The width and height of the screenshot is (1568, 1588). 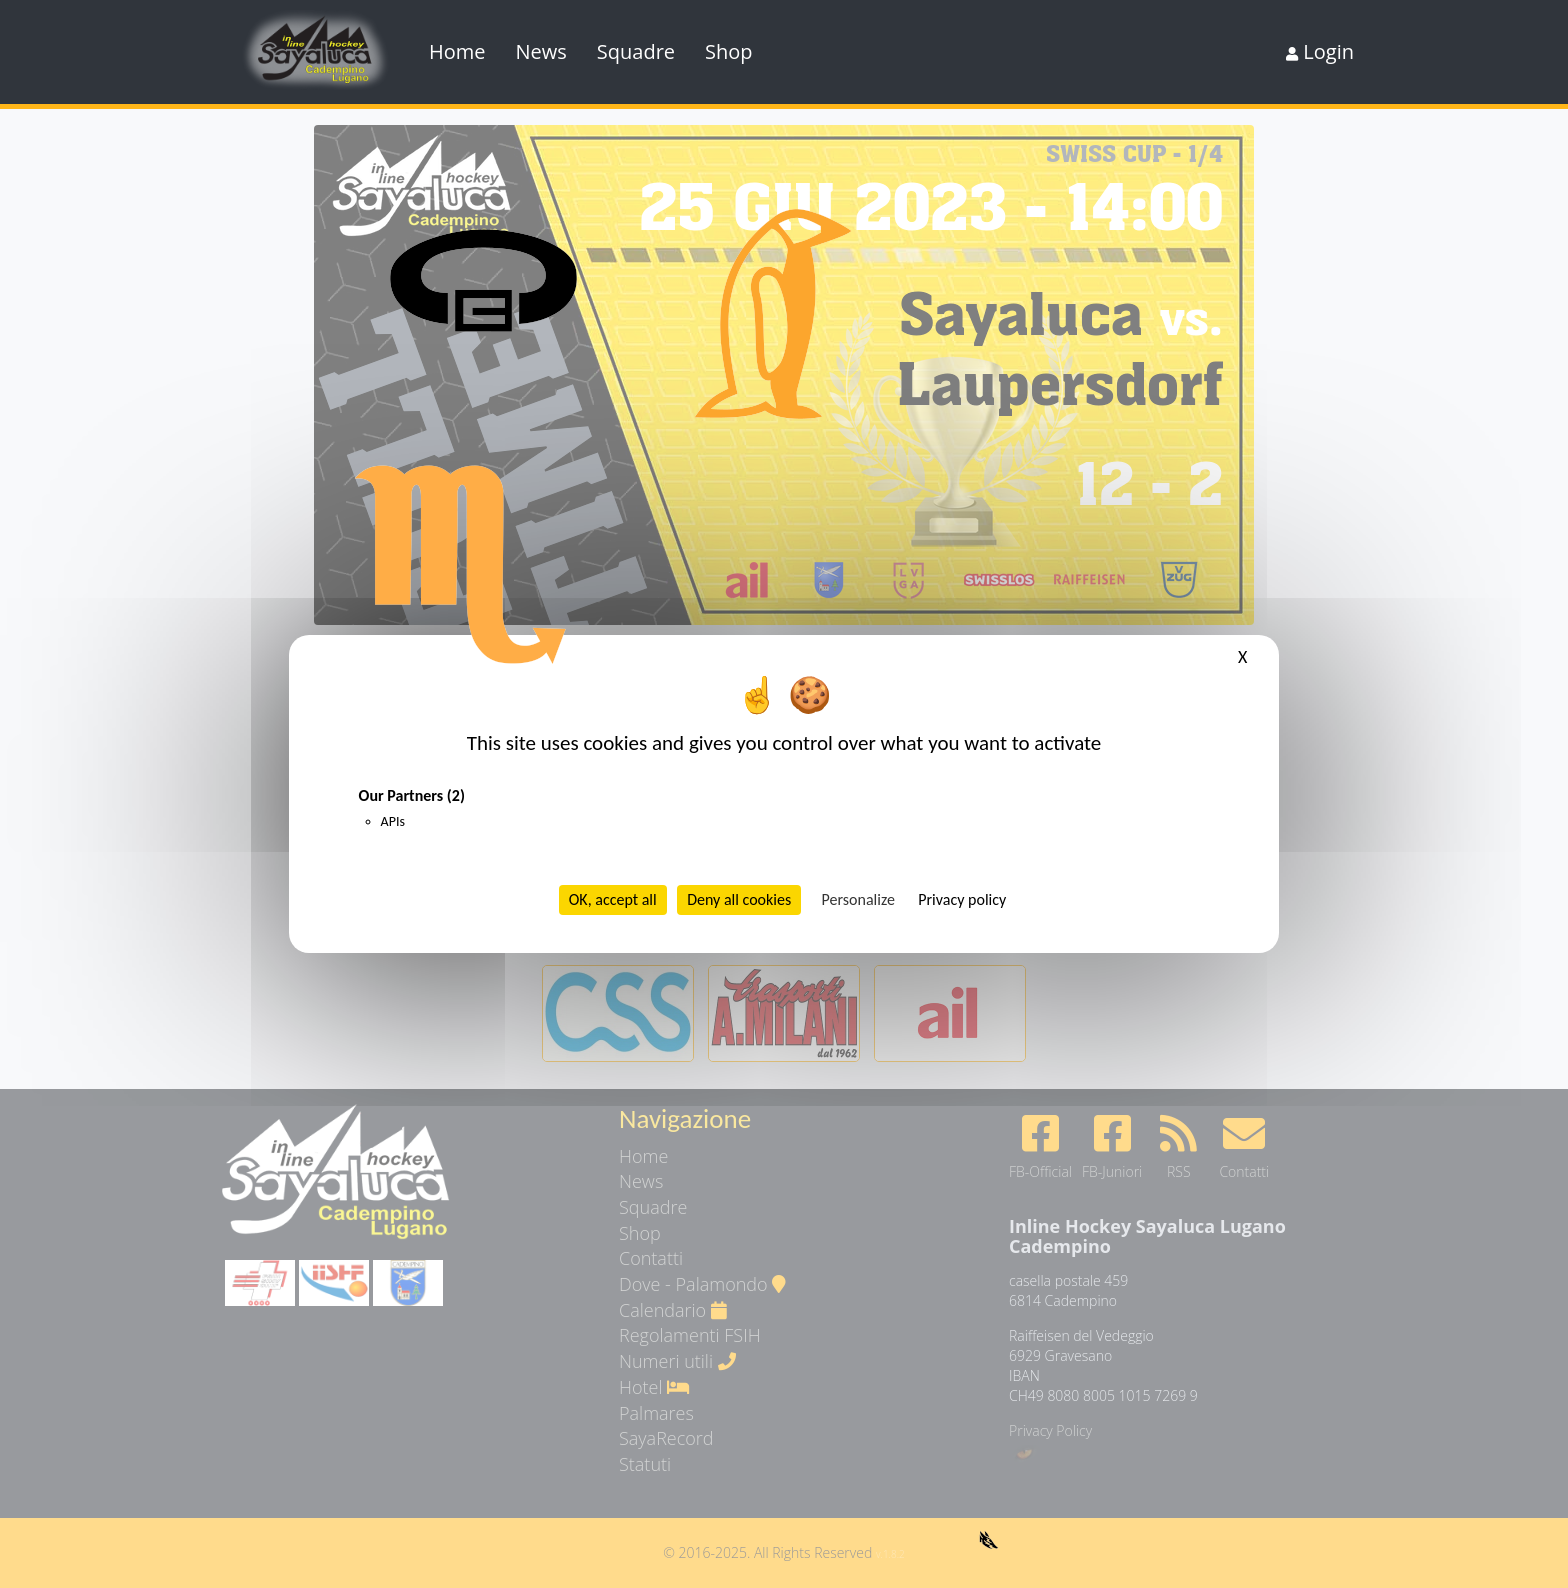 I want to click on equip or manage belt accessory, so click(x=483, y=280).